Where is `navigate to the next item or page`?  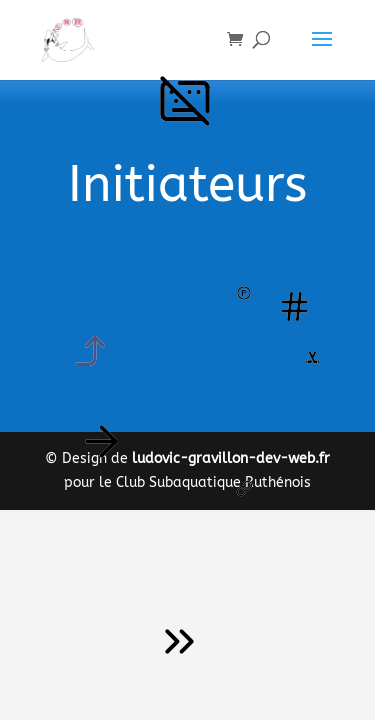 navigate to the next item or page is located at coordinates (101, 441).